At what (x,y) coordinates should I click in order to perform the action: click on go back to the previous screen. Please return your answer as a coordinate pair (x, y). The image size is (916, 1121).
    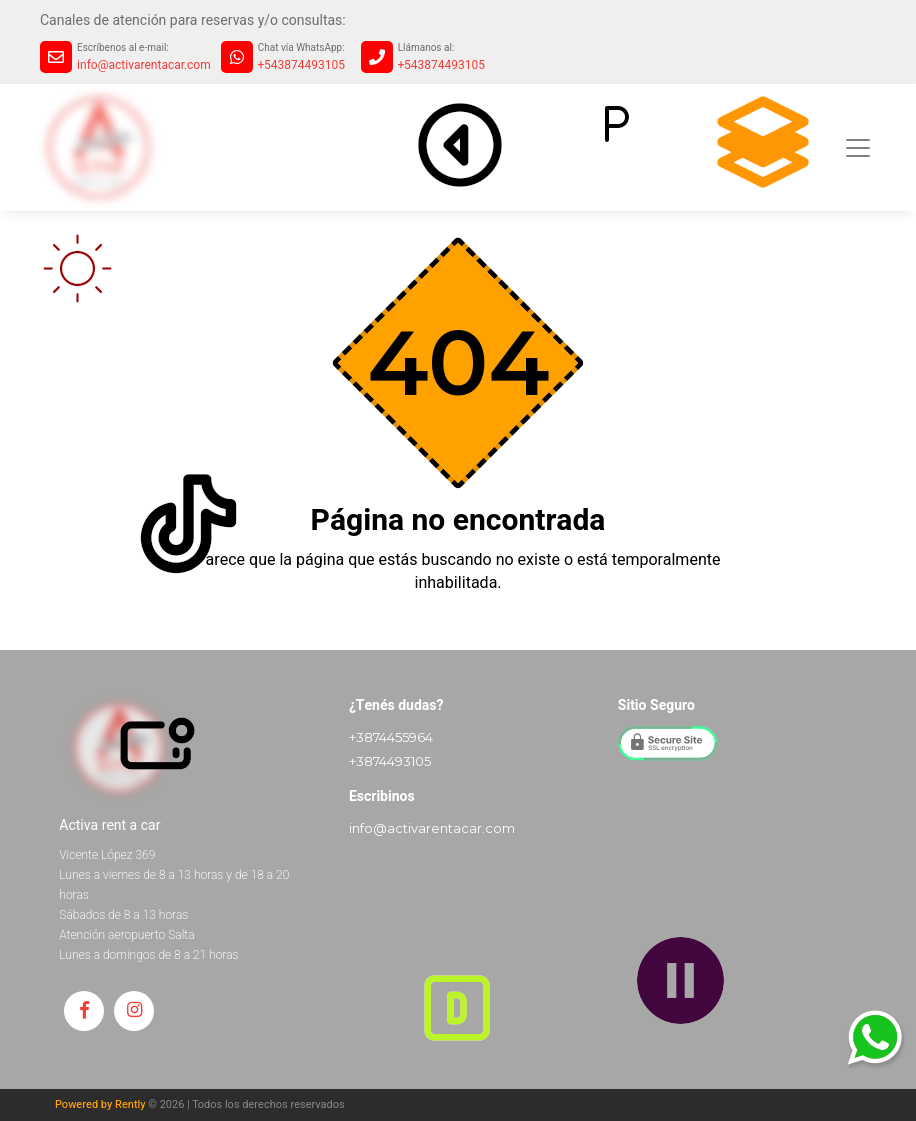
    Looking at the image, I should click on (460, 145).